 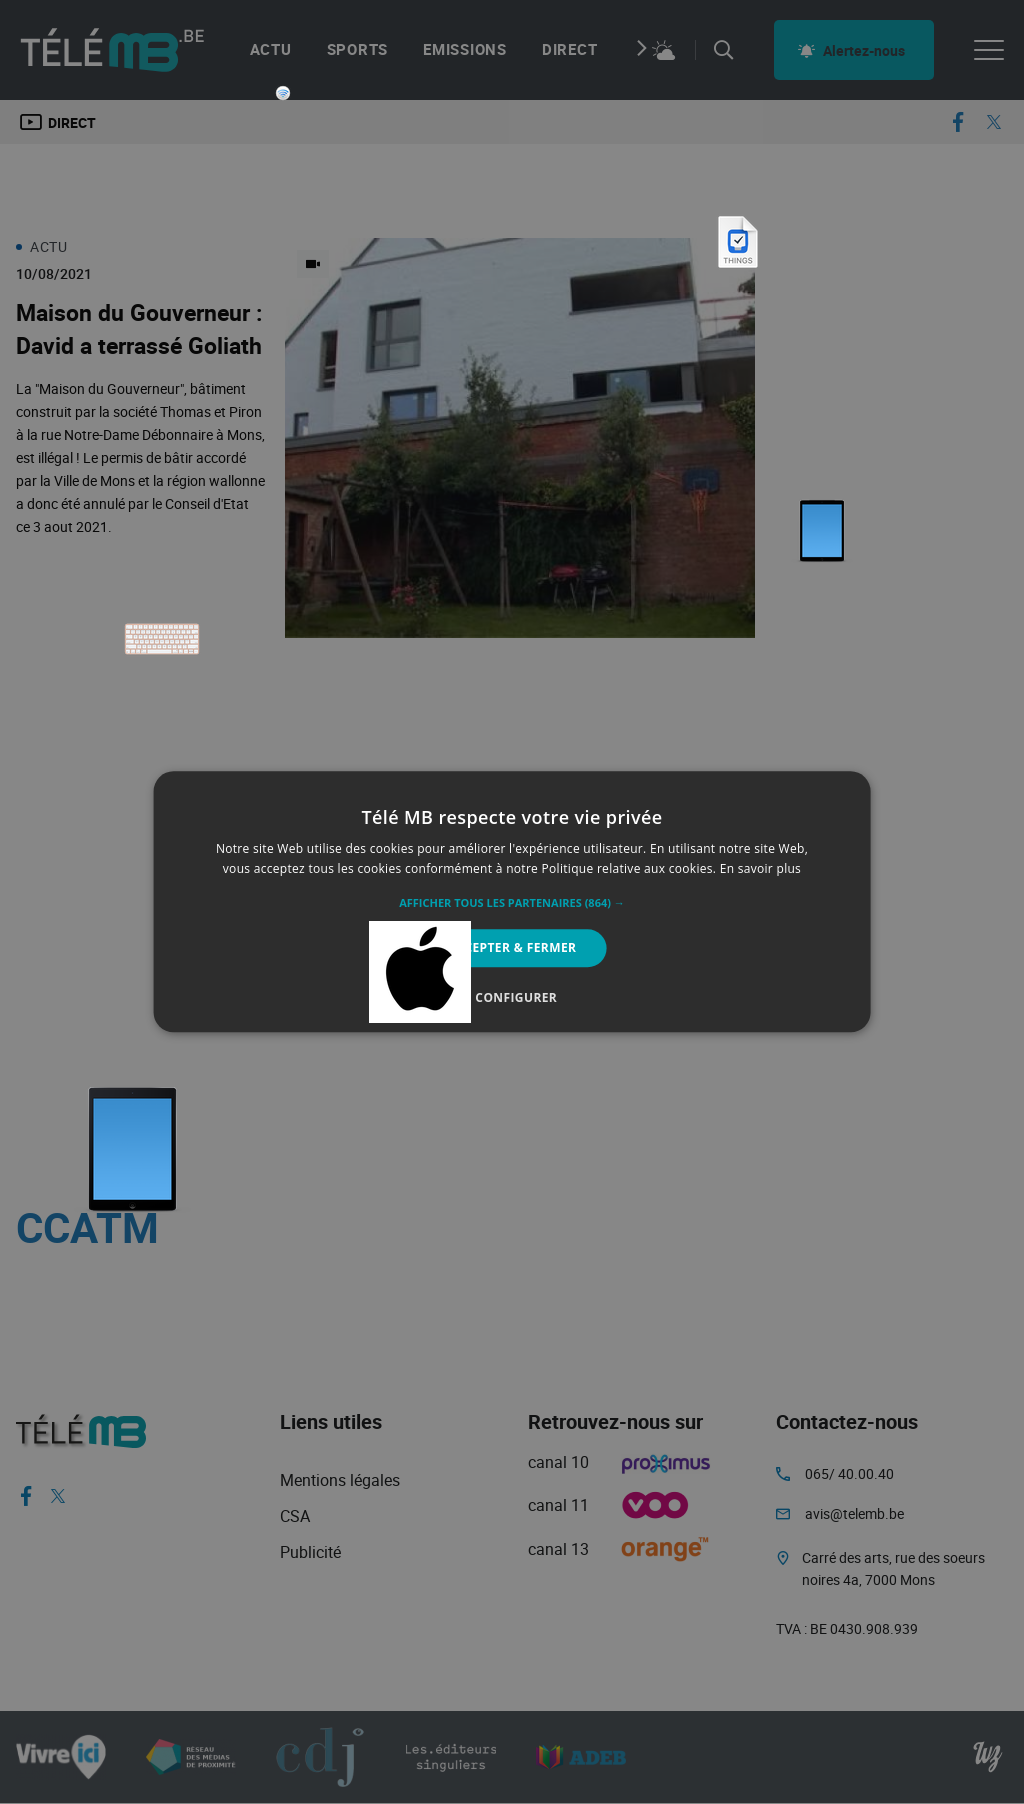 I want to click on open airport utility to manage wireless network settings, so click(x=283, y=93).